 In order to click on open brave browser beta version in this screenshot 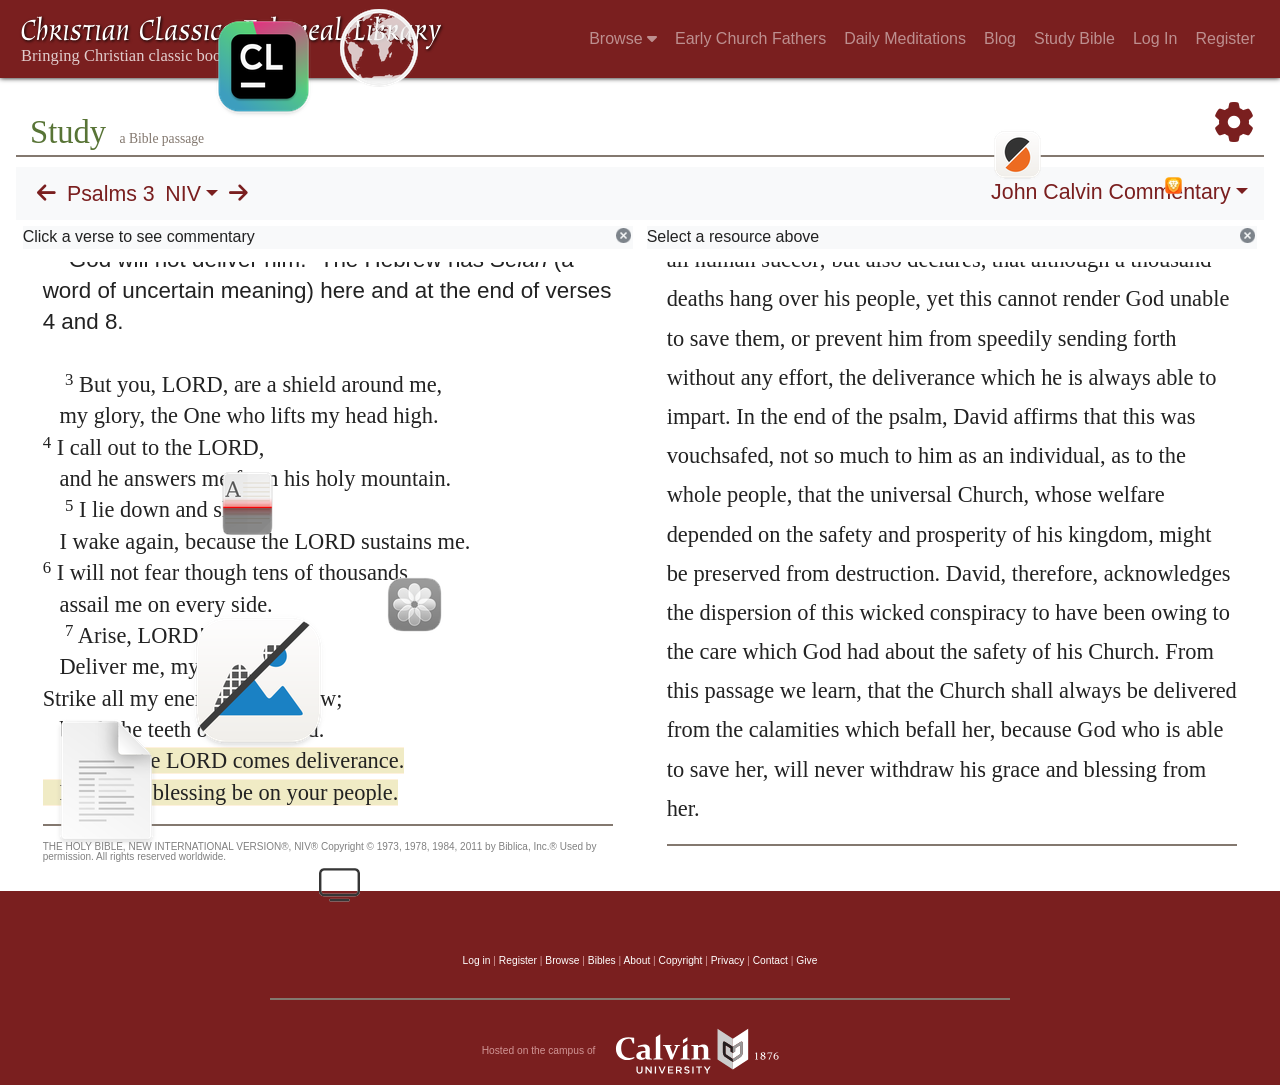, I will do `click(1173, 185)`.